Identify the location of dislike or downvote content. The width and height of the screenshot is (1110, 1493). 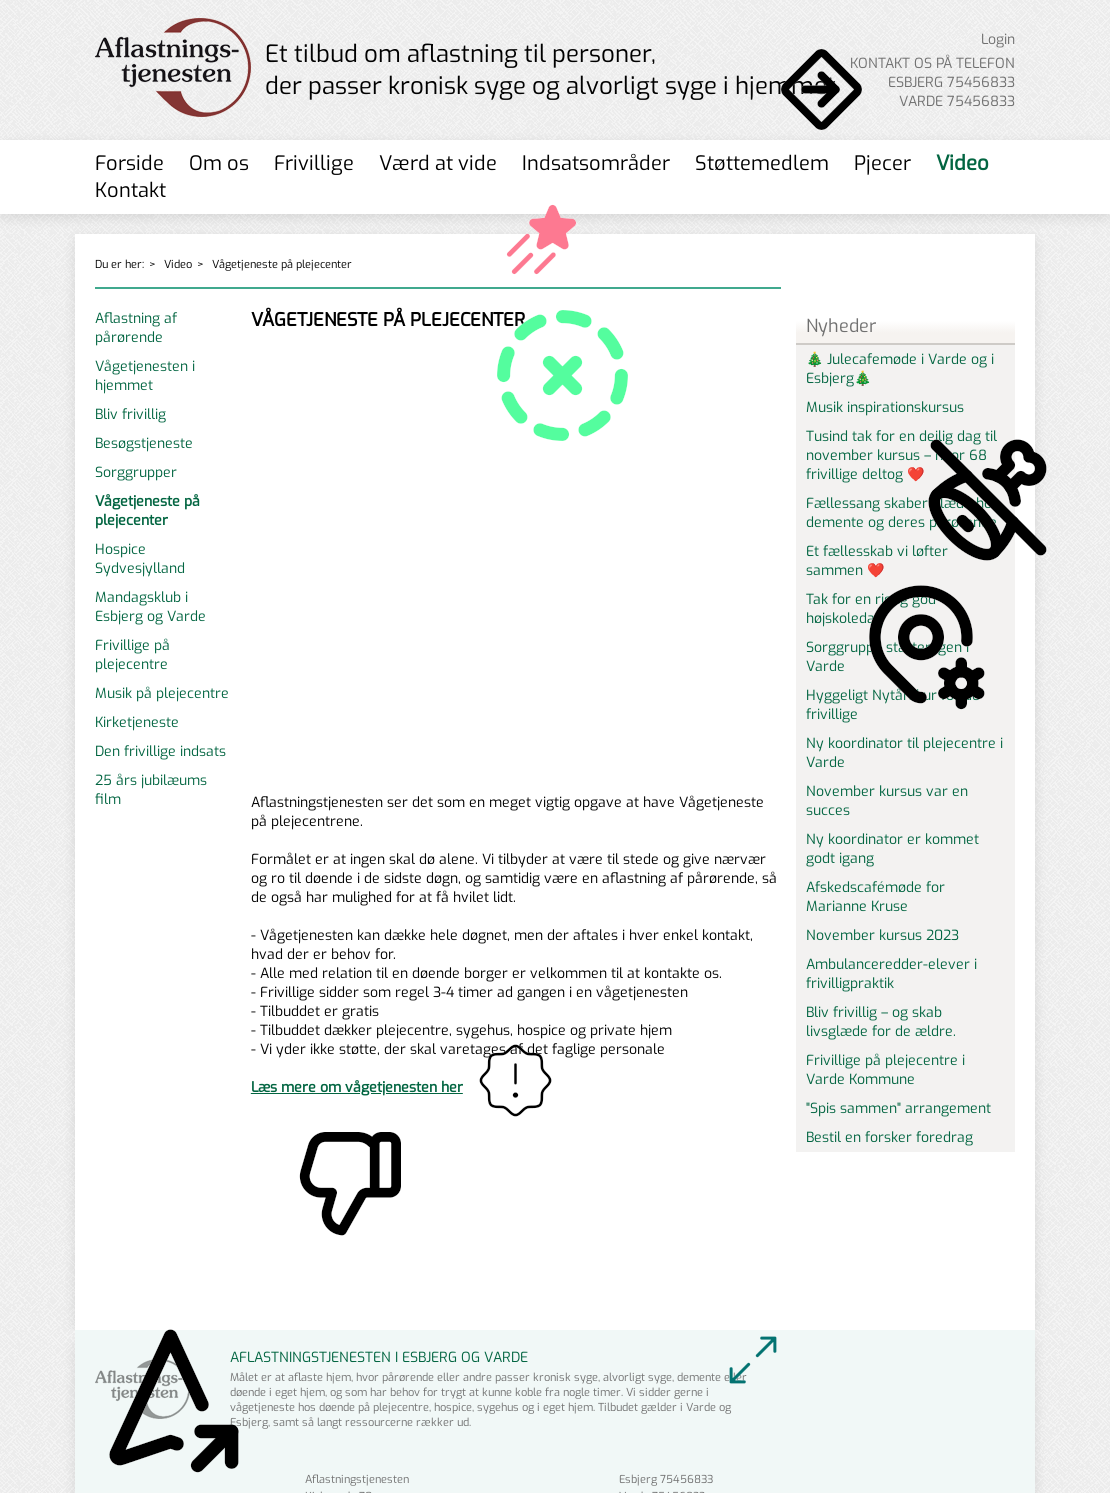
(348, 1184).